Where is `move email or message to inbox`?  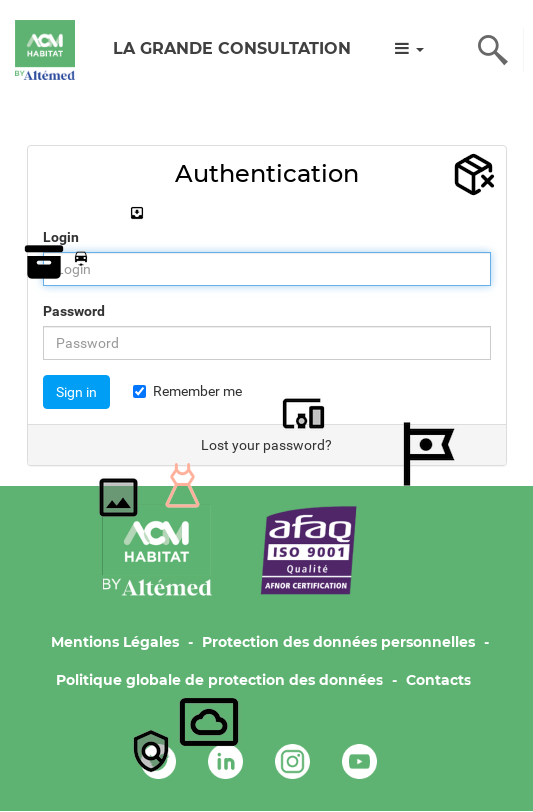 move email or message to inbox is located at coordinates (137, 213).